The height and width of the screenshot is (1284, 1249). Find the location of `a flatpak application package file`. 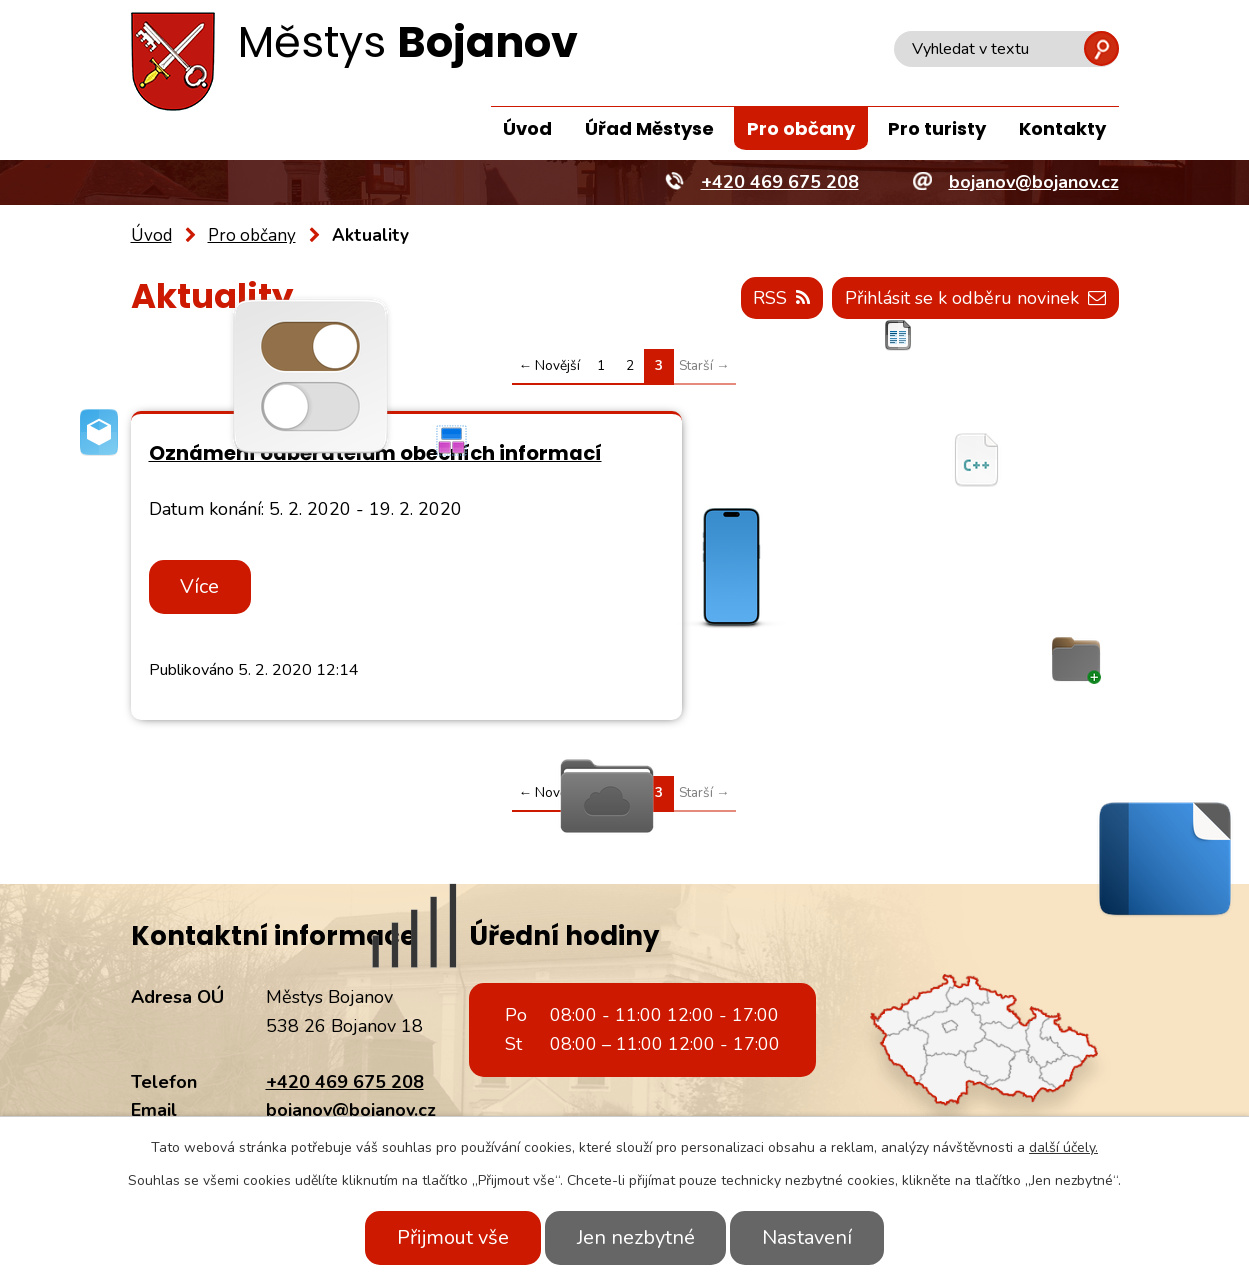

a flatpak application package file is located at coordinates (99, 432).